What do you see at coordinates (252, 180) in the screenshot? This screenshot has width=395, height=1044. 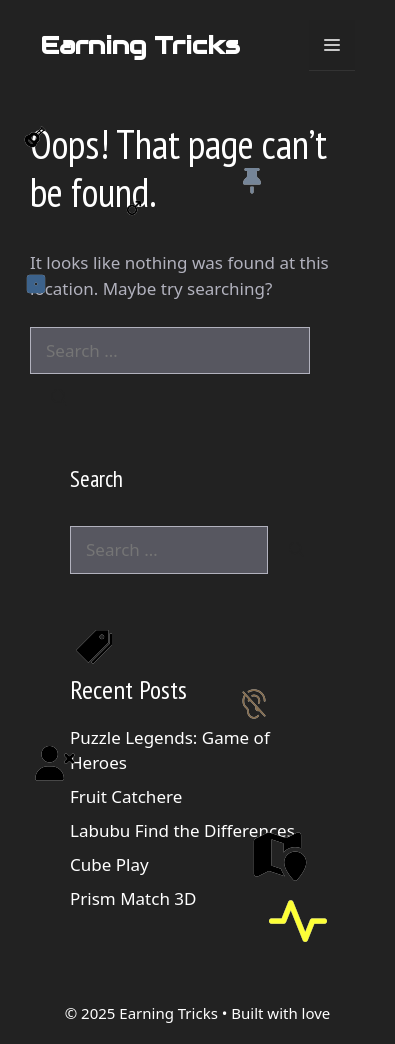 I see `pin an item to keep it visible` at bounding box center [252, 180].